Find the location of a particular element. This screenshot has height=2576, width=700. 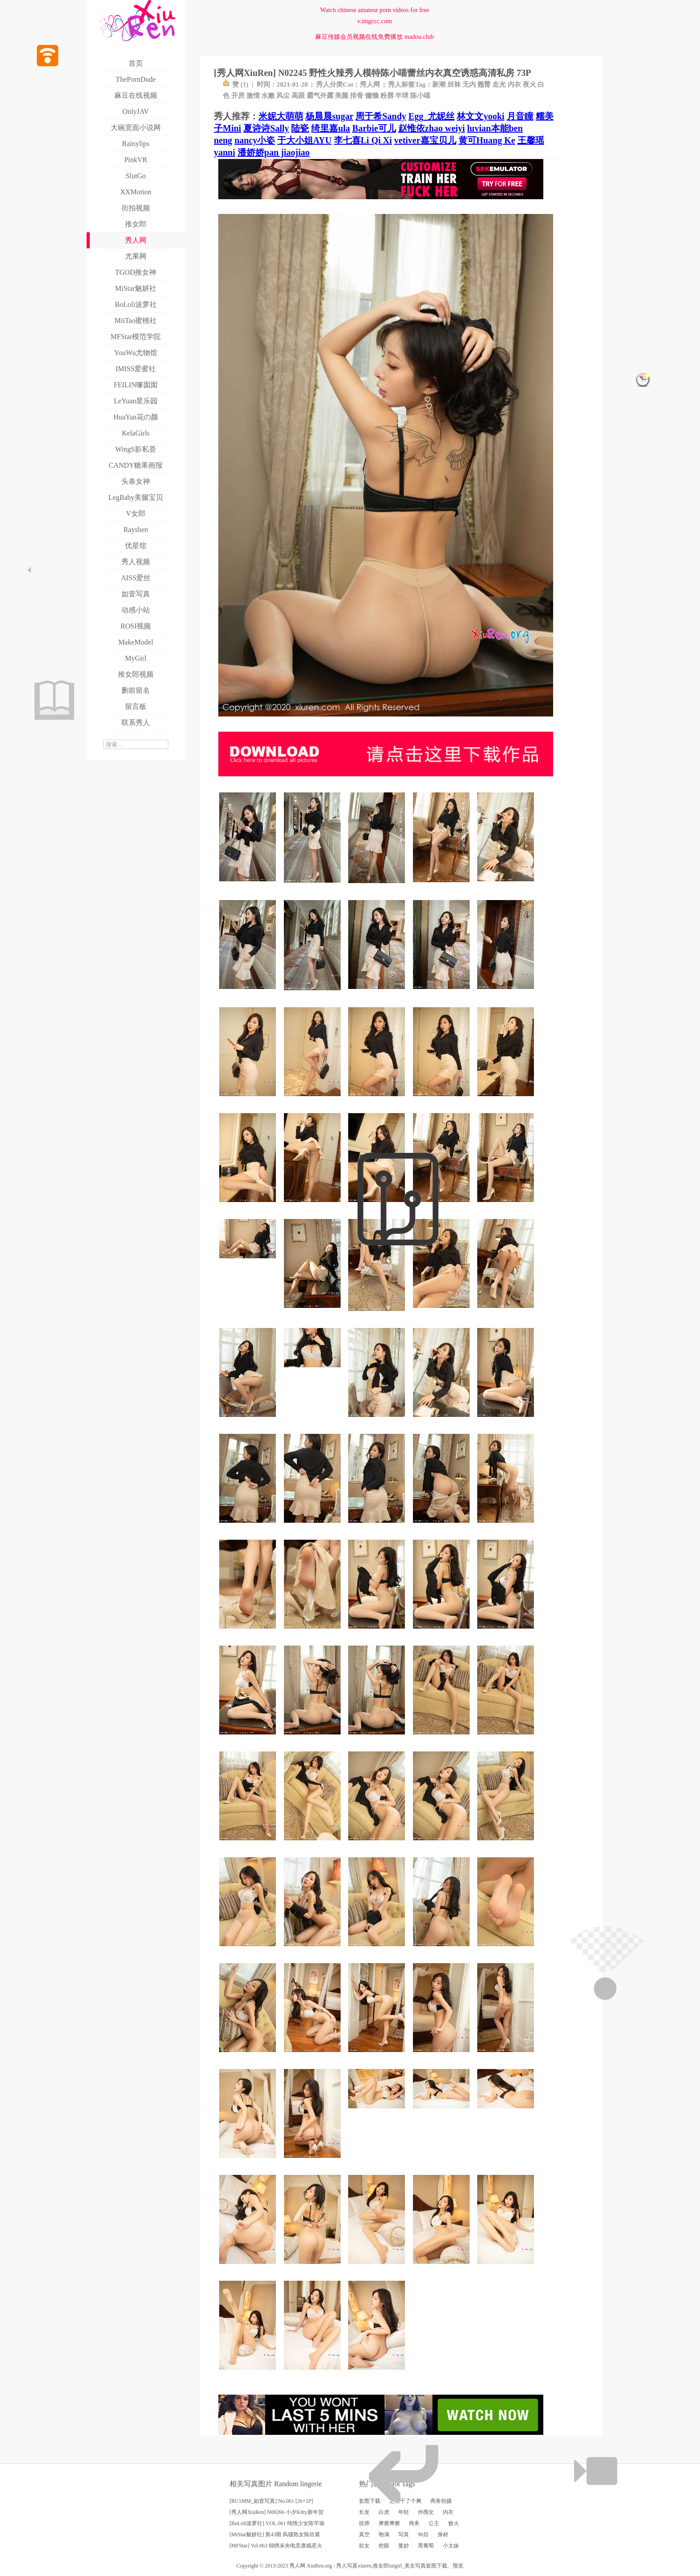

open your videos folder is located at coordinates (596, 2469).